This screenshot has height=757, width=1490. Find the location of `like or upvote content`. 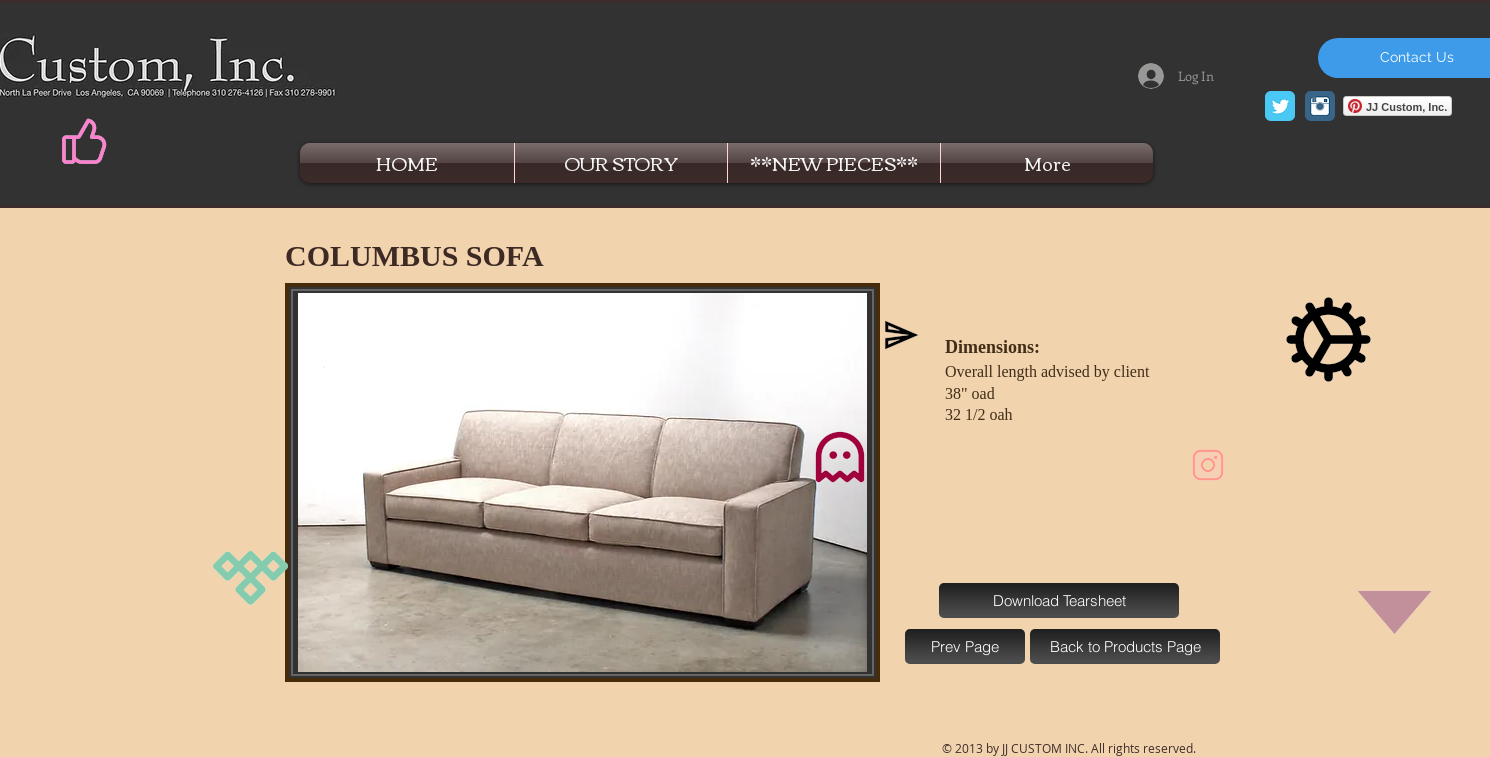

like or upvote content is located at coordinates (83, 142).